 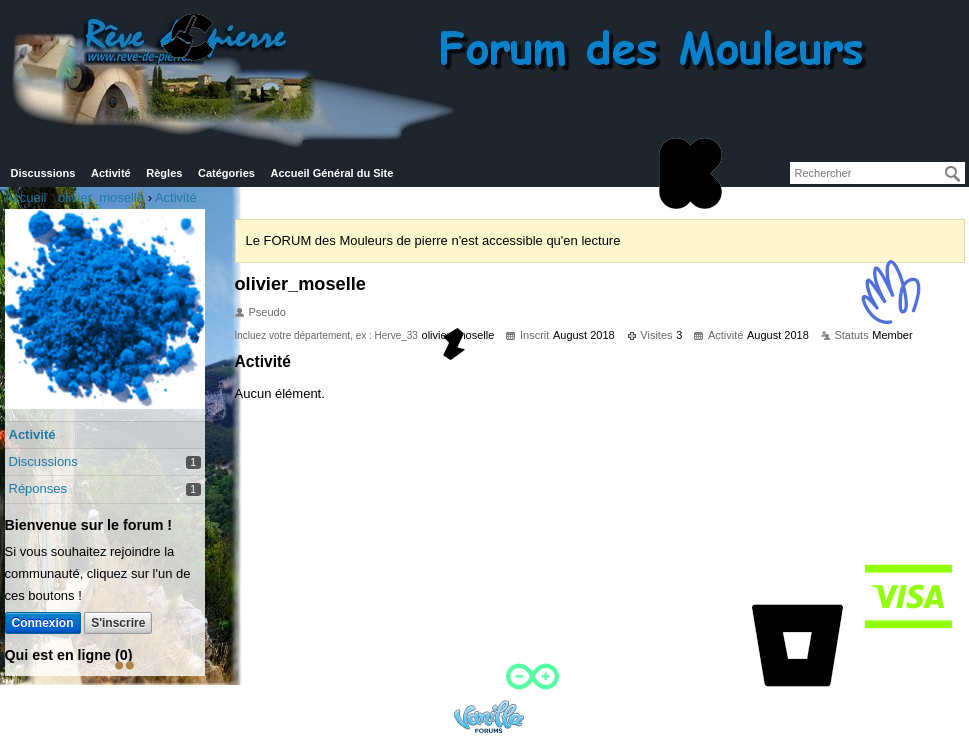 What do you see at coordinates (908, 596) in the screenshot?
I see `visa card accepted as payment method` at bounding box center [908, 596].